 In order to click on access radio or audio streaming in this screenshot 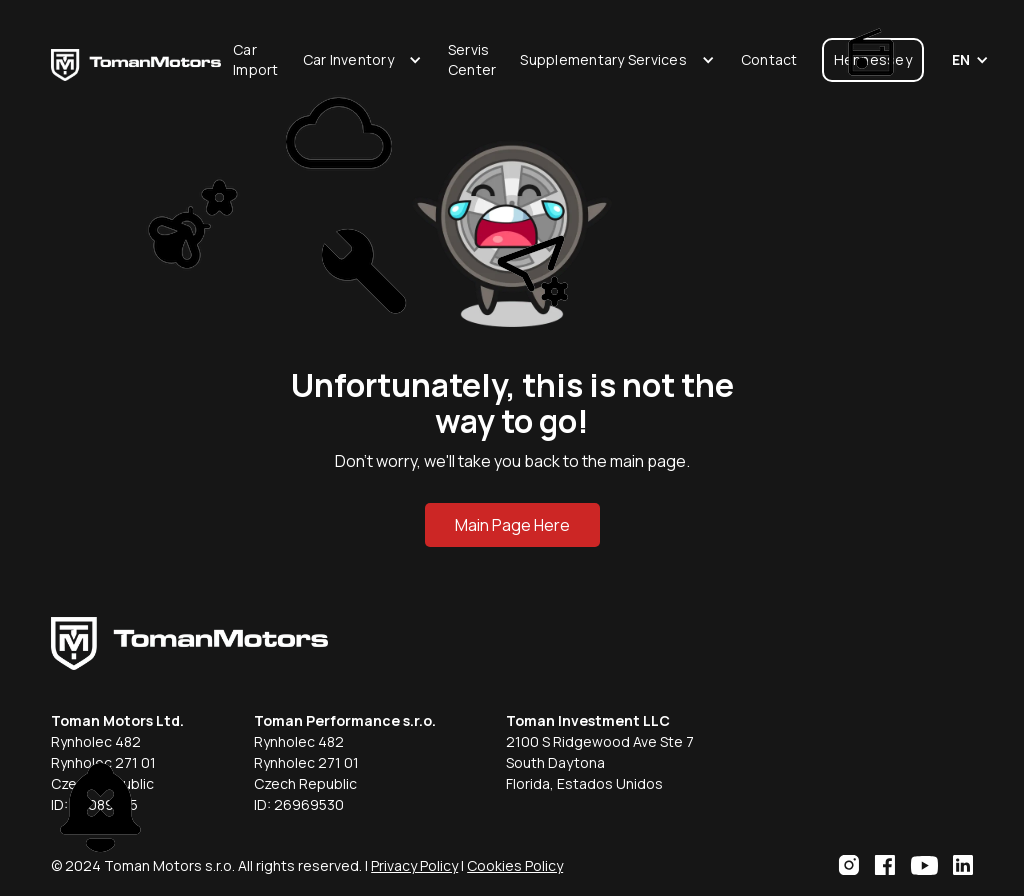, I will do `click(871, 53)`.